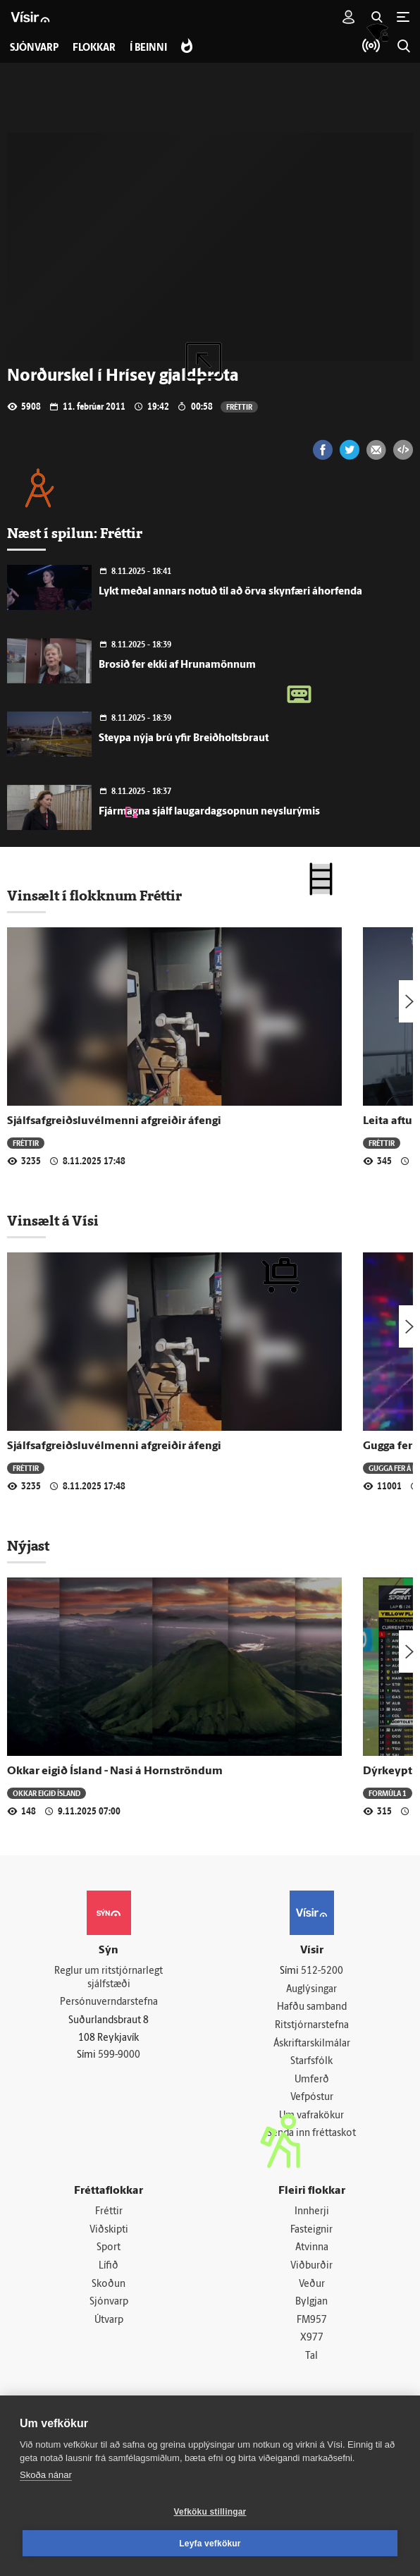  Describe the element at coordinates (321, 879) in the screenshot. I see `access step-by-step instructions or tutorials` at that location.